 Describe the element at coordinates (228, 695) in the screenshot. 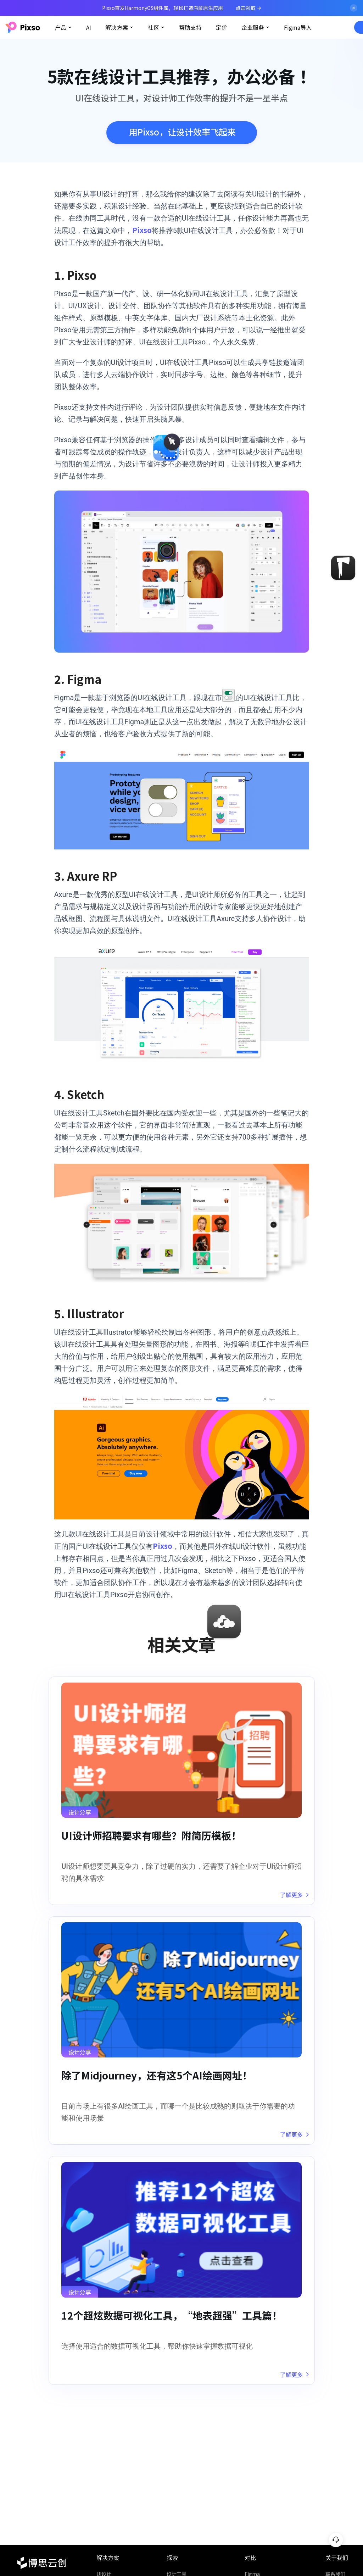

I see `open desktop preferences and settings` at that location.